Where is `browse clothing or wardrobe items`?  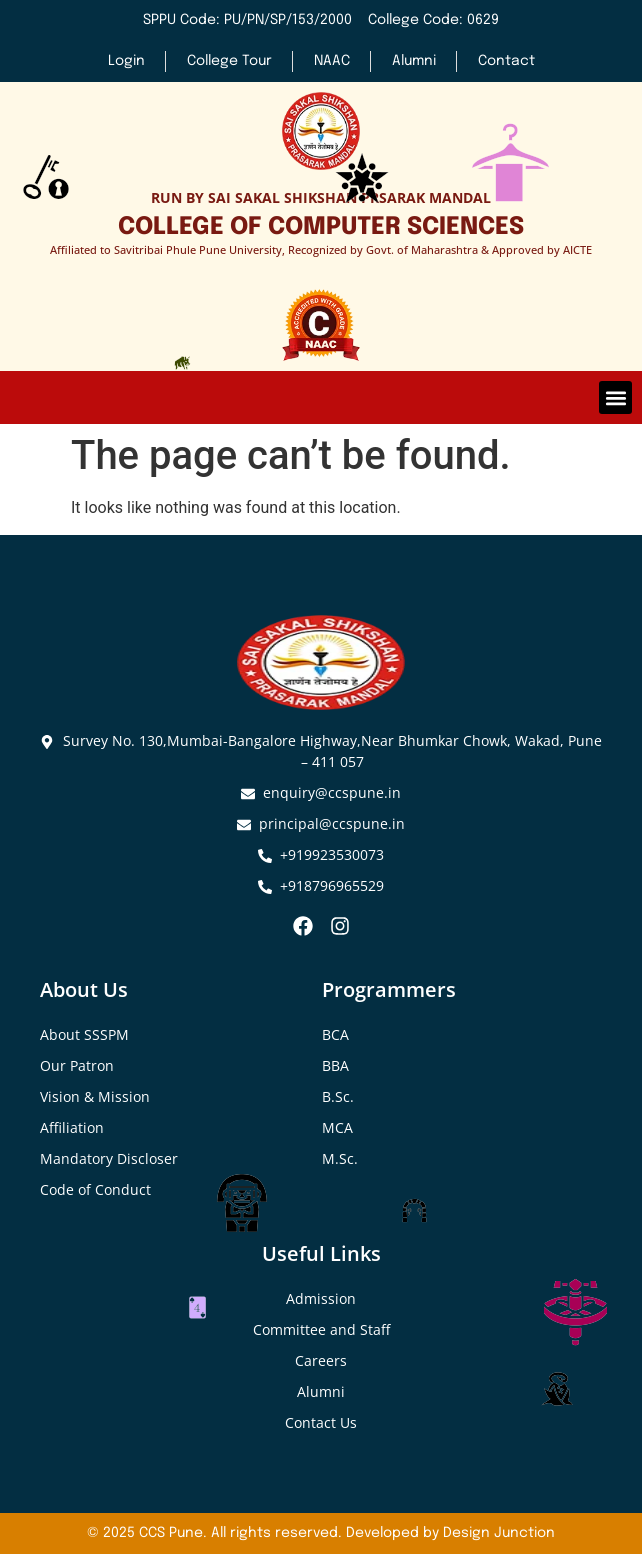
browse clothing or wardrobe items is located at coordinates (510, 162).